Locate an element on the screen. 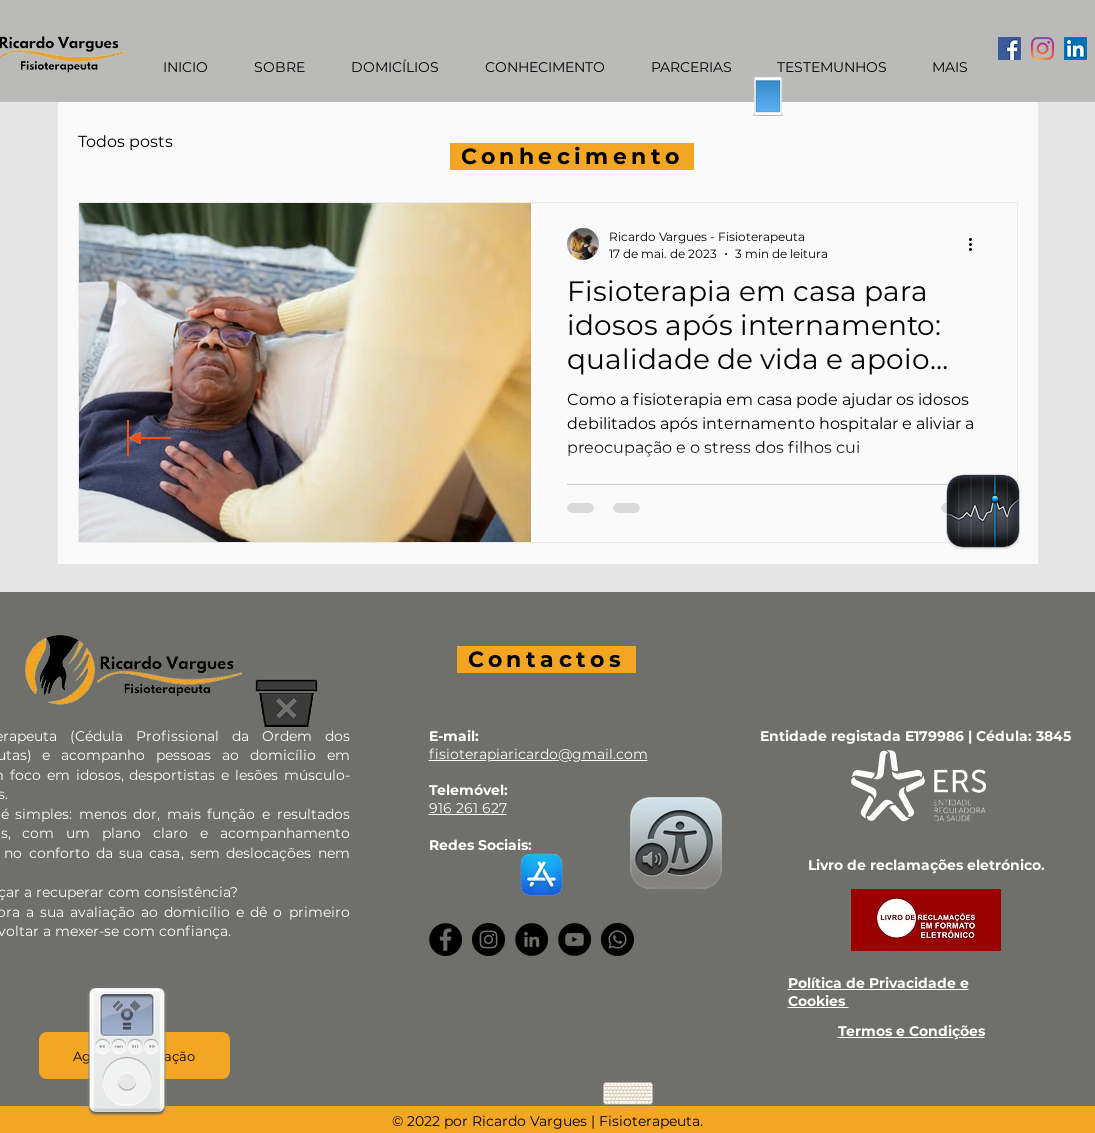 This screenshot has width=1095, height=1133. bluetooth keyboard connected is located at coordinates (628, 1094).